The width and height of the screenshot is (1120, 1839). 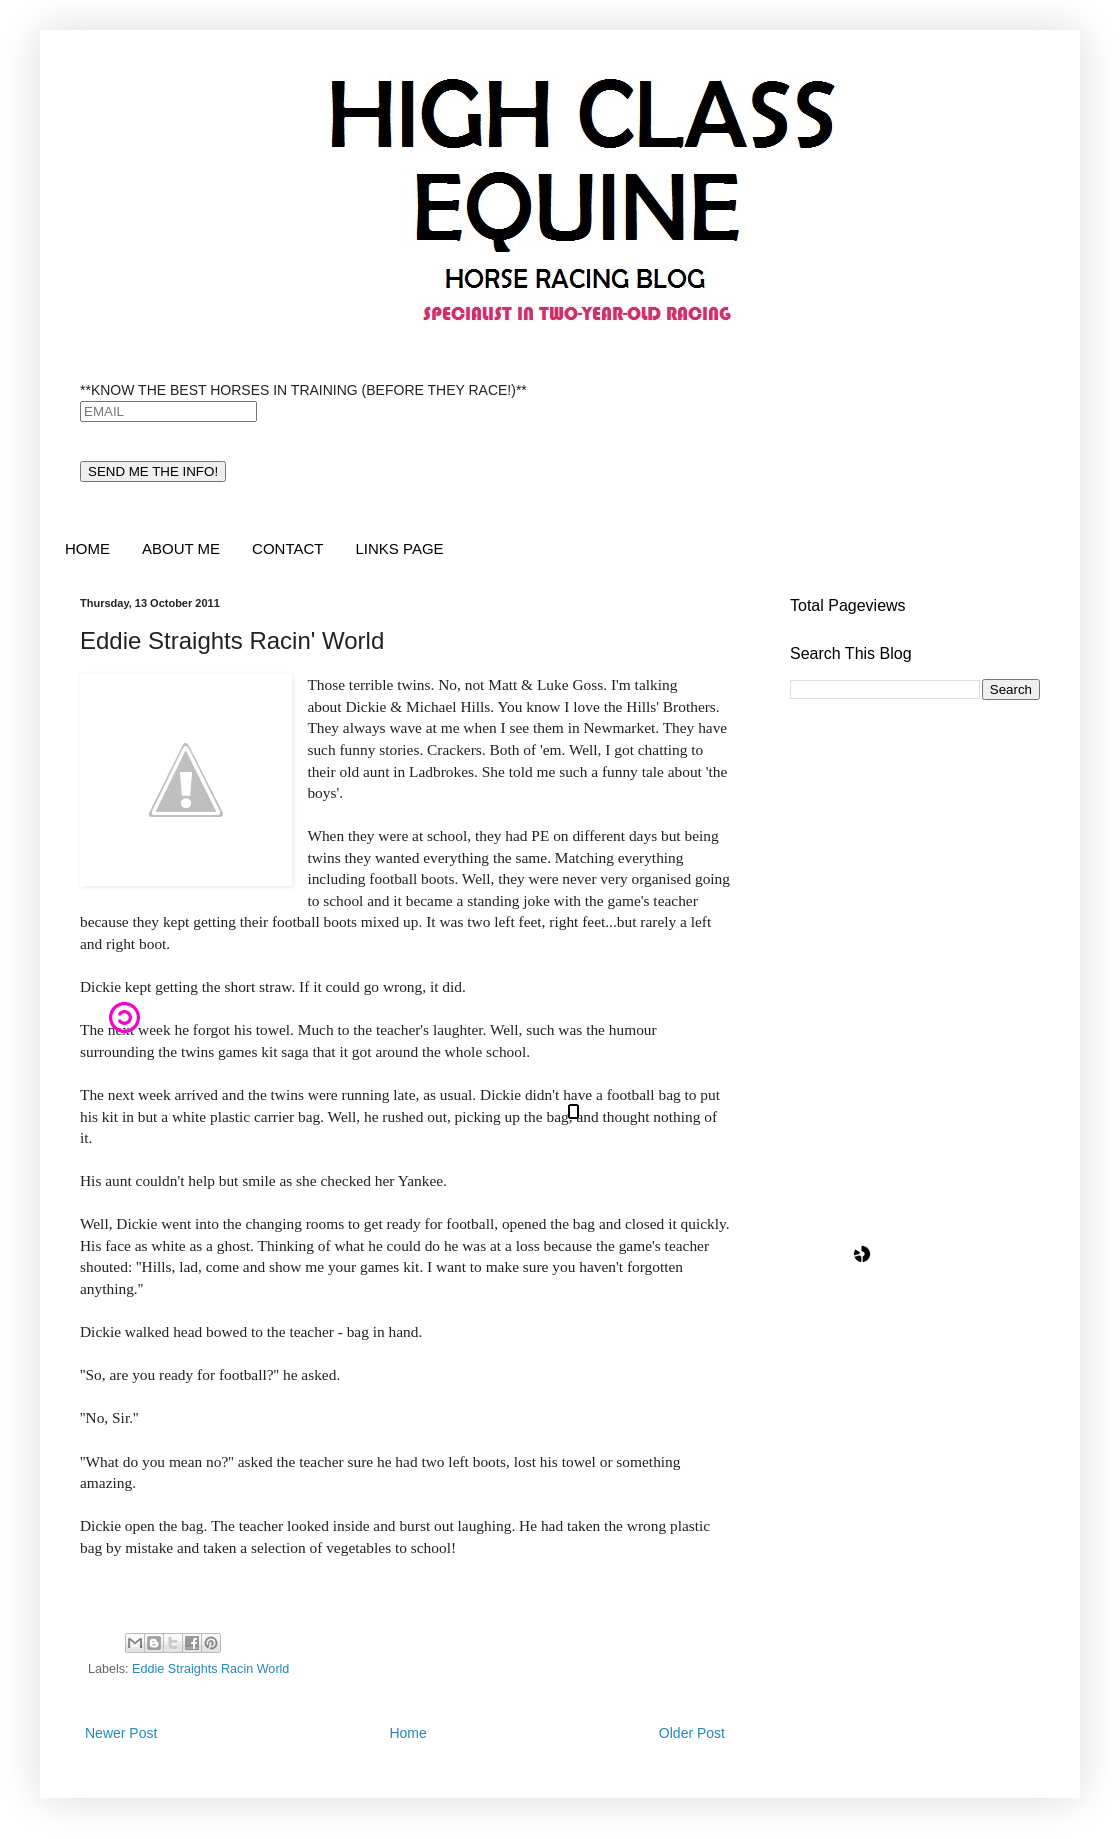 I want to click on indicates copyleft licensing status, so click(x=124, y=1017).